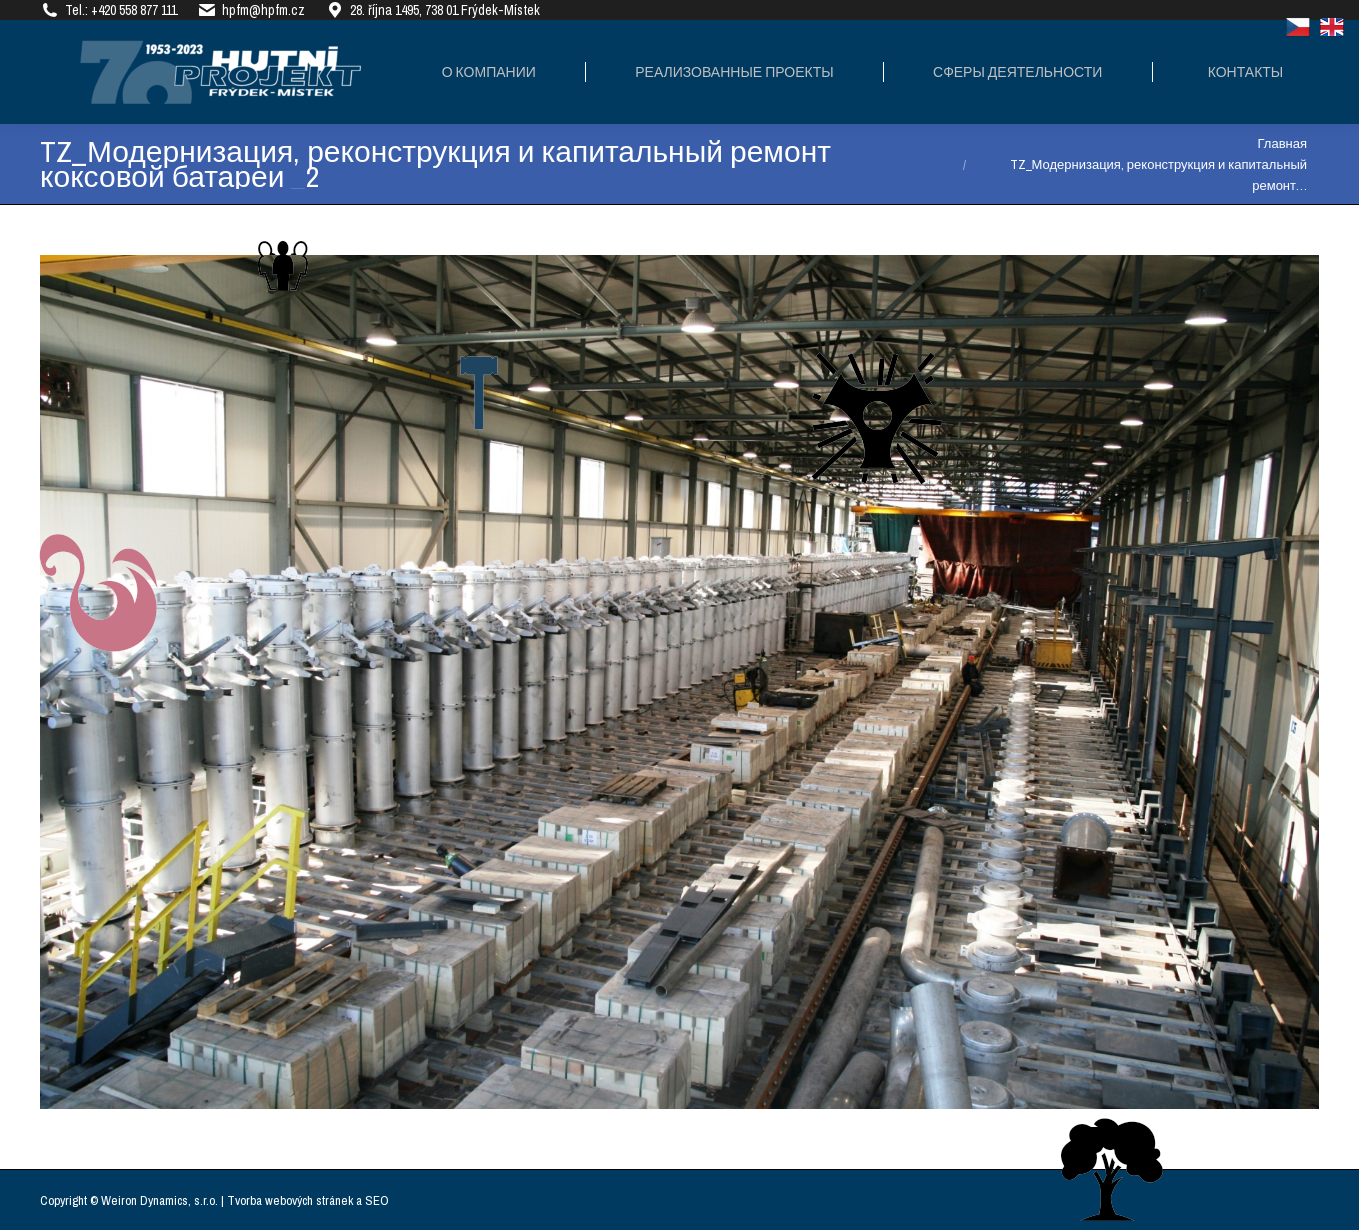 This screenshot has height=1230, width=1359. Describe the element at coordinates (877, 418) in the screenshot. I see `view rare or legendary item details` at that location.